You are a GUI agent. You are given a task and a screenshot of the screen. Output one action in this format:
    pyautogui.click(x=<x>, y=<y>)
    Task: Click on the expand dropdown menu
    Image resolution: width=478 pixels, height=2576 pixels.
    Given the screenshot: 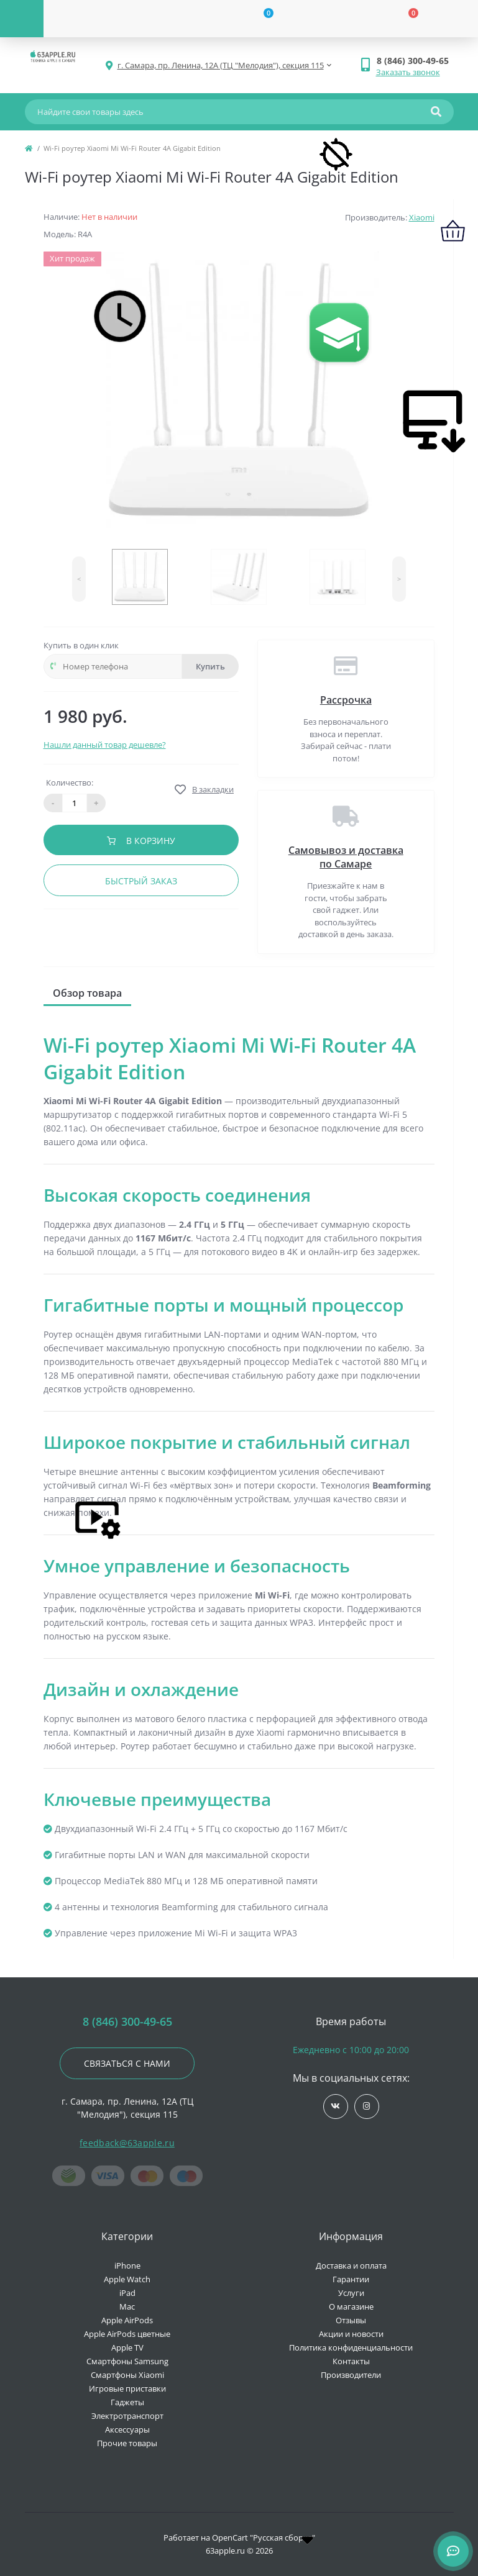 What is the action you would take?
    pyautogui.click(x=307, y=2539)
    